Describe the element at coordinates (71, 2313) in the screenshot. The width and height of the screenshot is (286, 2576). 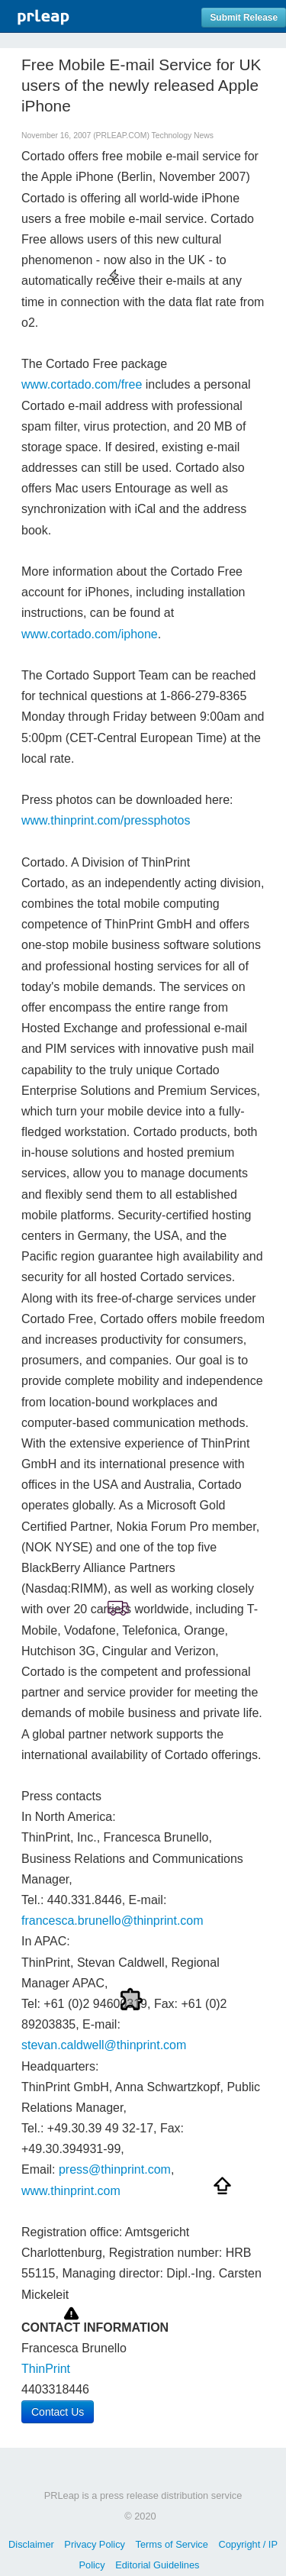
I see `indicates a warning or caution state` at that location.